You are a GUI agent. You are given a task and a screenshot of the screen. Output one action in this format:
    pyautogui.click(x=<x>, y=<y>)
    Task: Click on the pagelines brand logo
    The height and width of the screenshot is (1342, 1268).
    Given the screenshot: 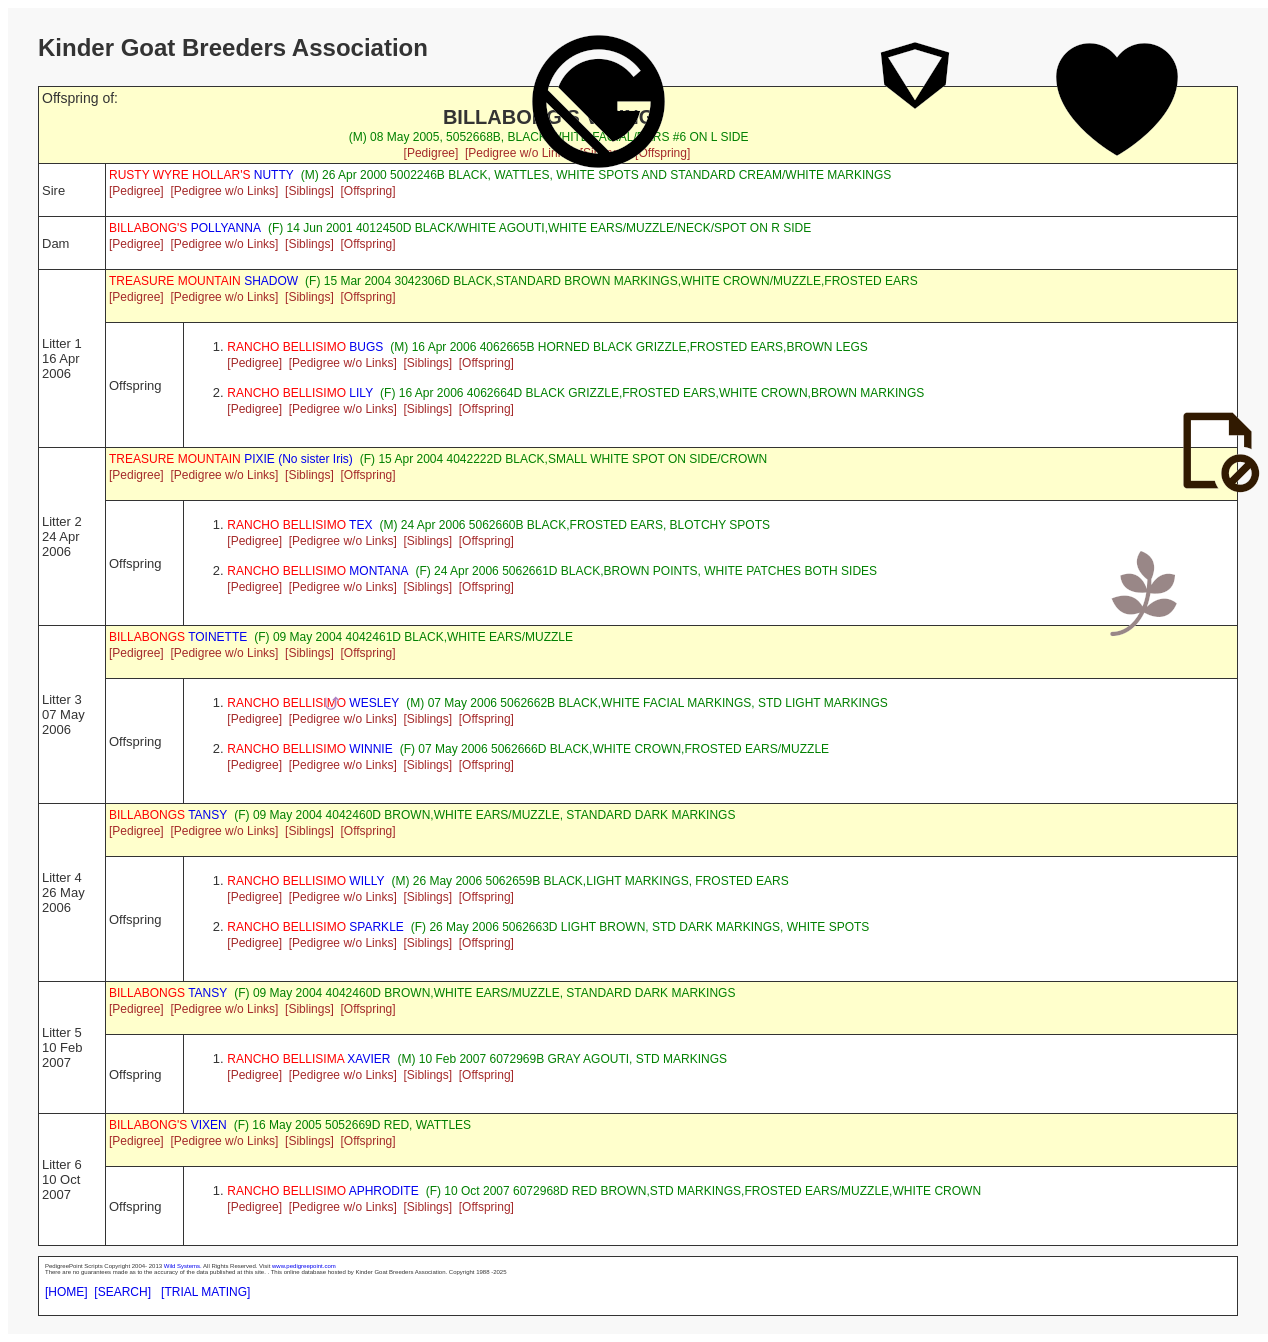 What is the action you would take?
    pyautogui.click(x=1143, y=593)
    